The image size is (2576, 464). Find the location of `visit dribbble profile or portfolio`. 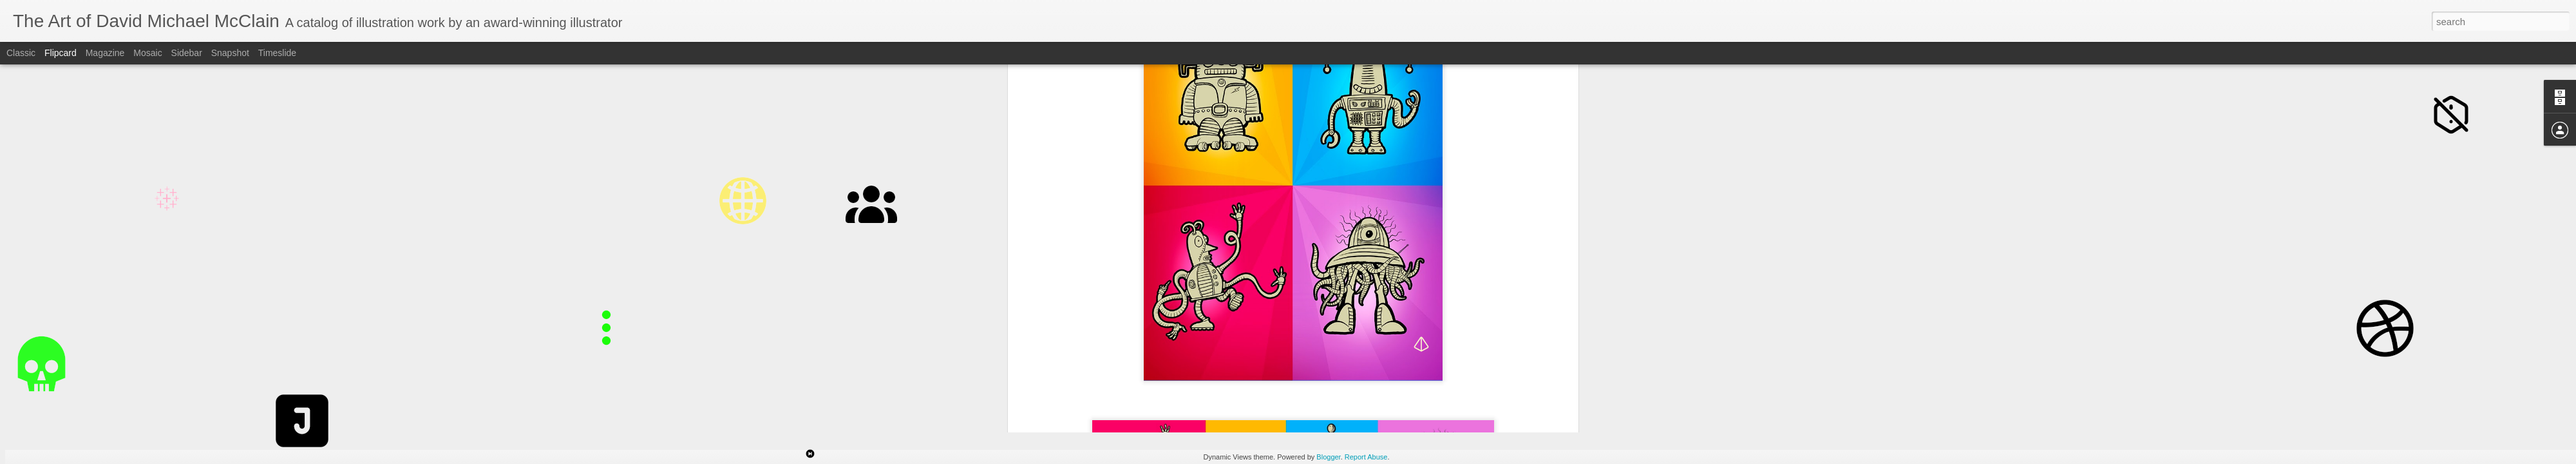

visit dribbble profile or portfolio is located at coordinates (2385, 328).